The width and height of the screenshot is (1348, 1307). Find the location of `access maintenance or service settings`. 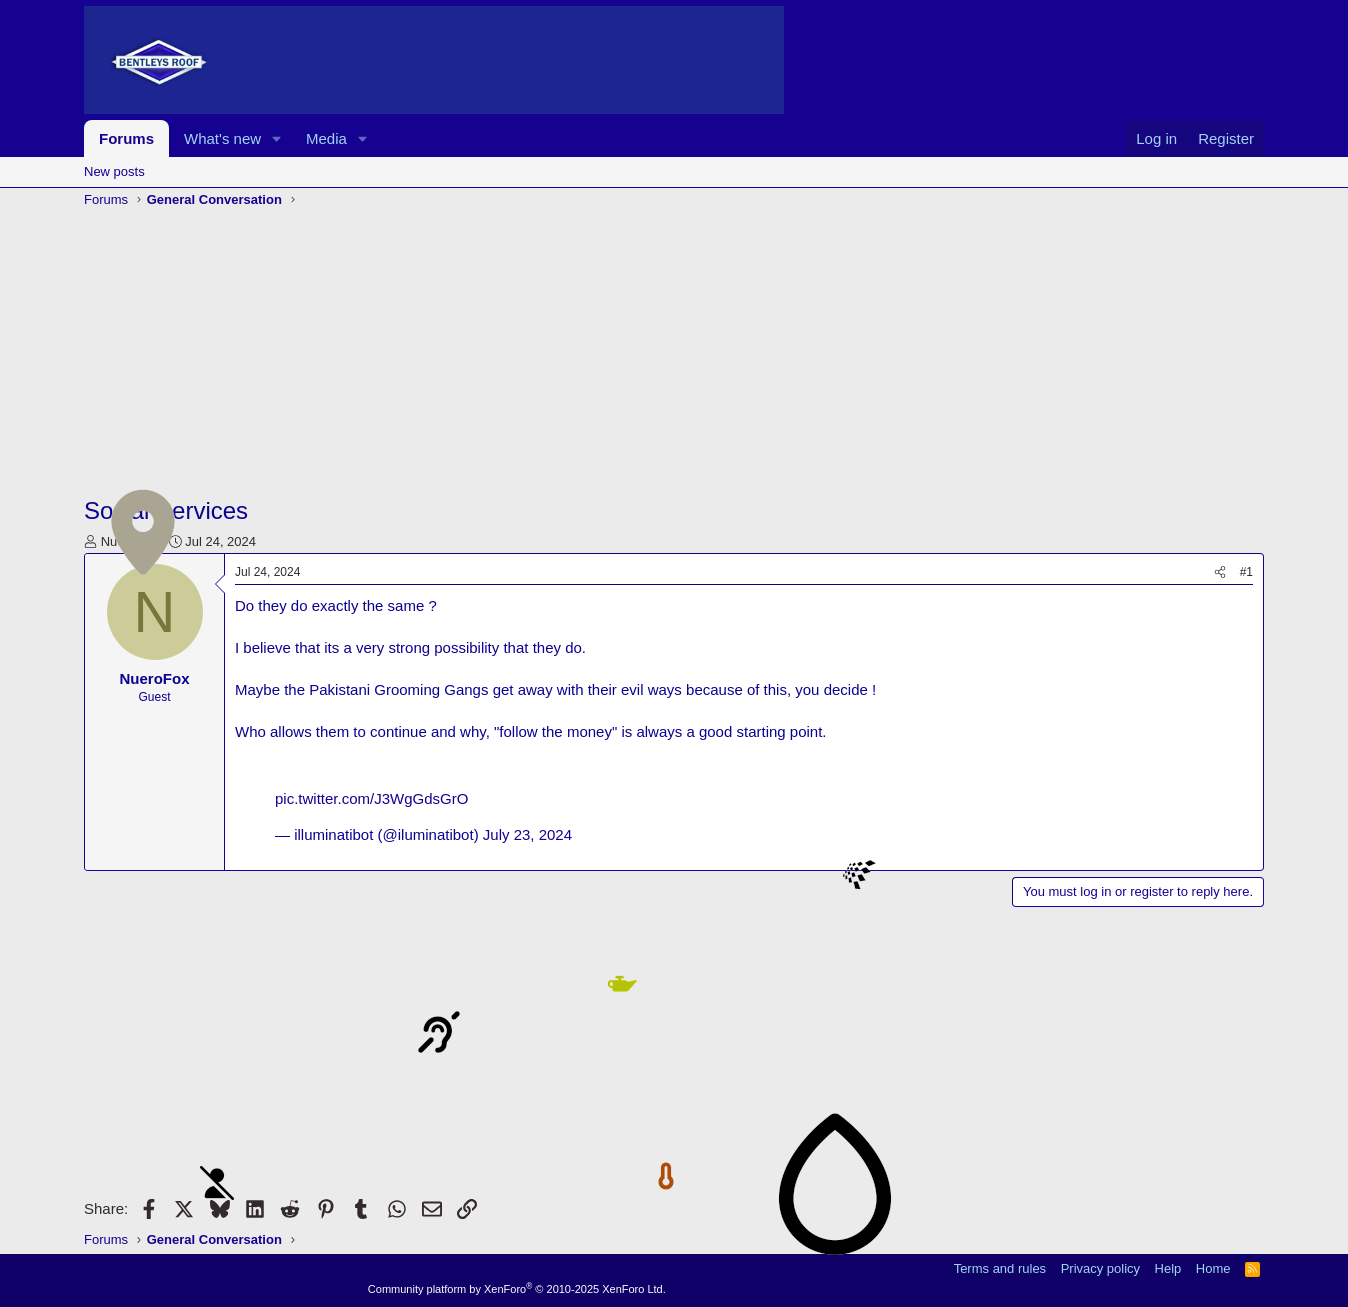

access maintenance or service settings is located at coordinates (622, 984).